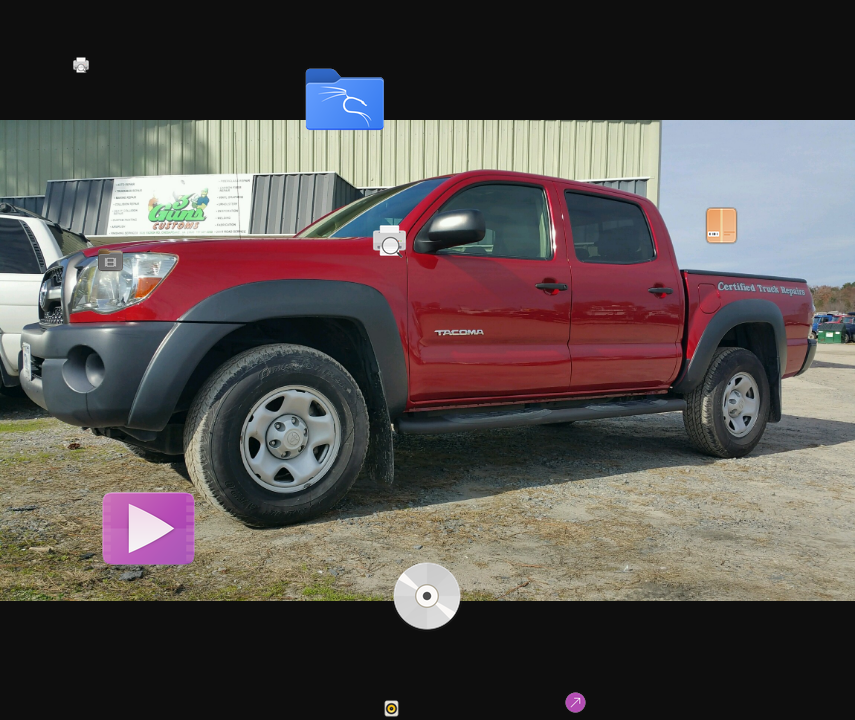 Image resolution: width=855 pixels, height=720 pixels. Describe the element at coordinates (721, 225) in the screenshot. I see `a debian package file ready for installation` at that location.